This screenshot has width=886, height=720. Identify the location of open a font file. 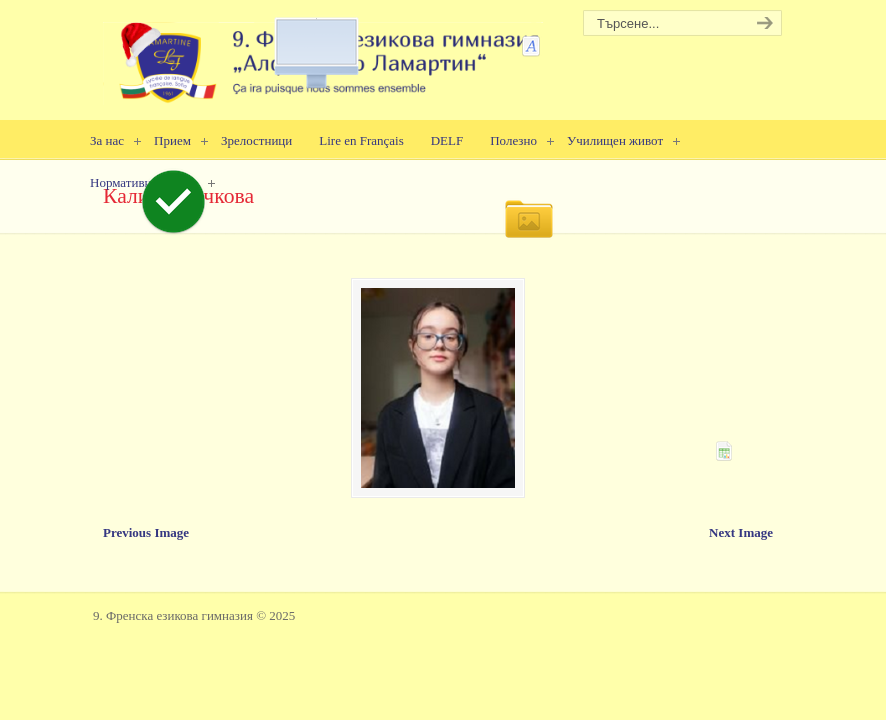
(531, 46).